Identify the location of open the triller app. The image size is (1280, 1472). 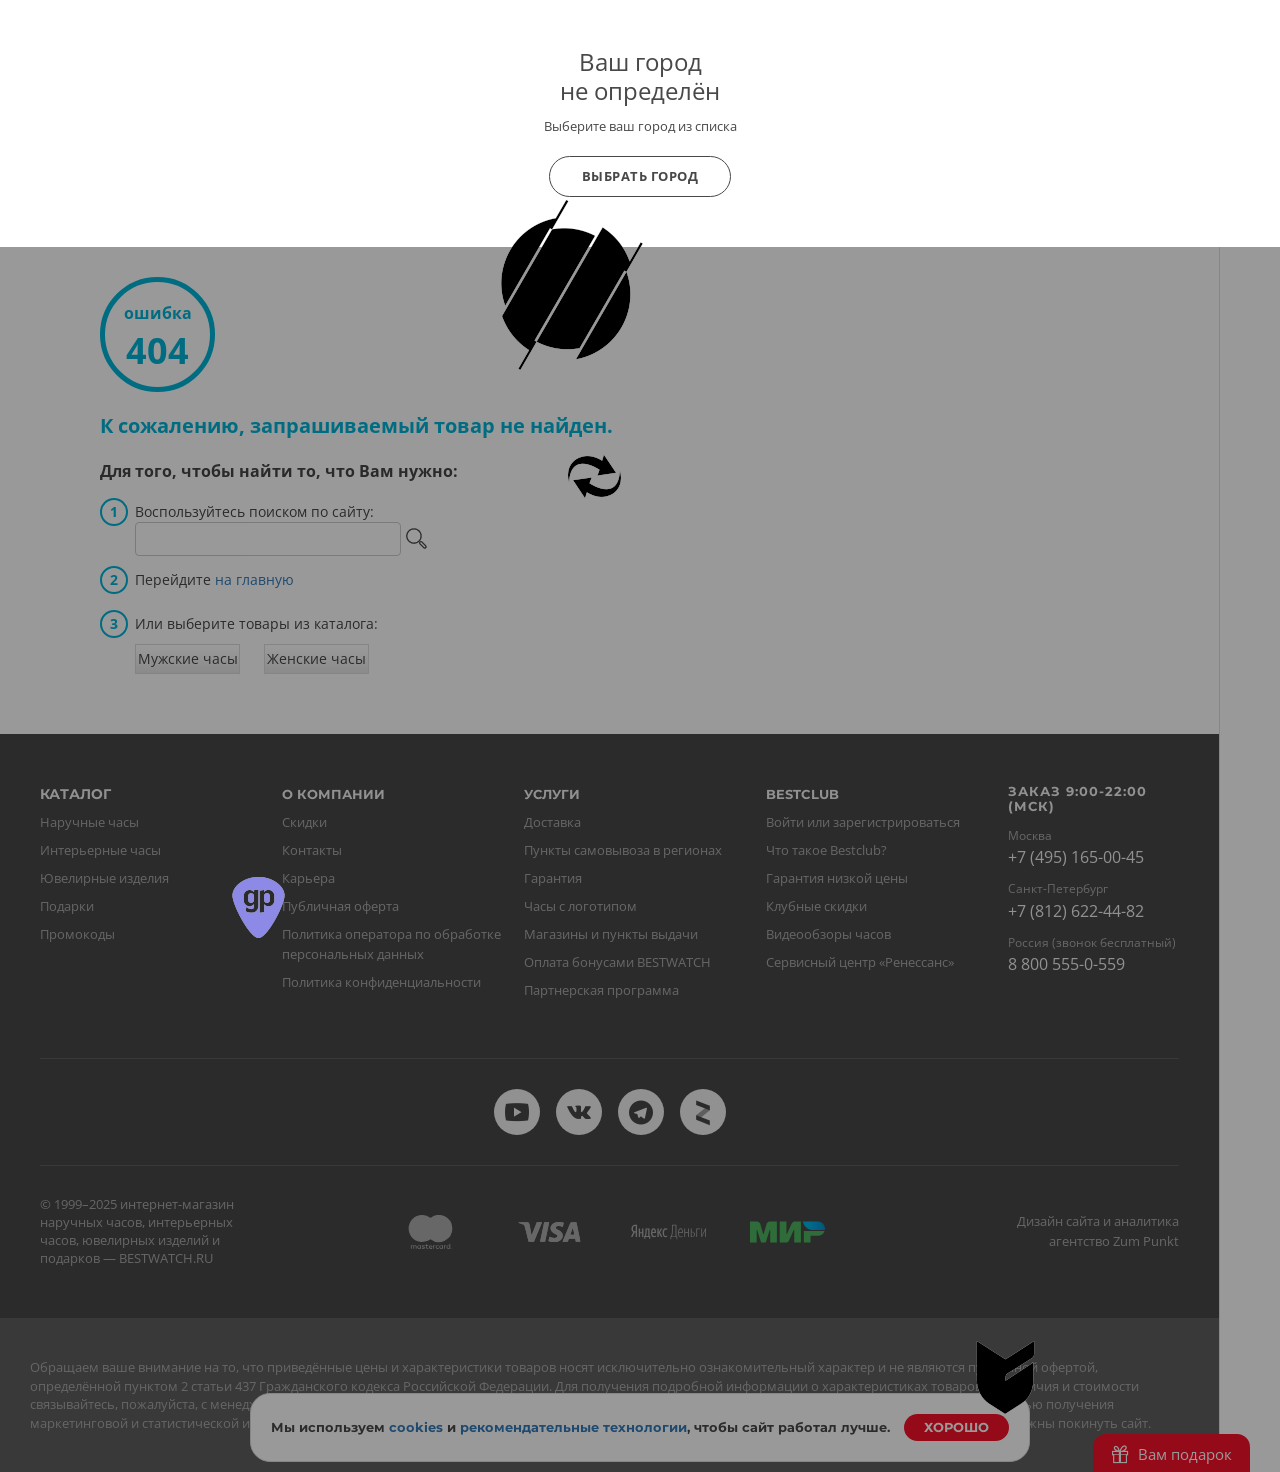
(572, 285).